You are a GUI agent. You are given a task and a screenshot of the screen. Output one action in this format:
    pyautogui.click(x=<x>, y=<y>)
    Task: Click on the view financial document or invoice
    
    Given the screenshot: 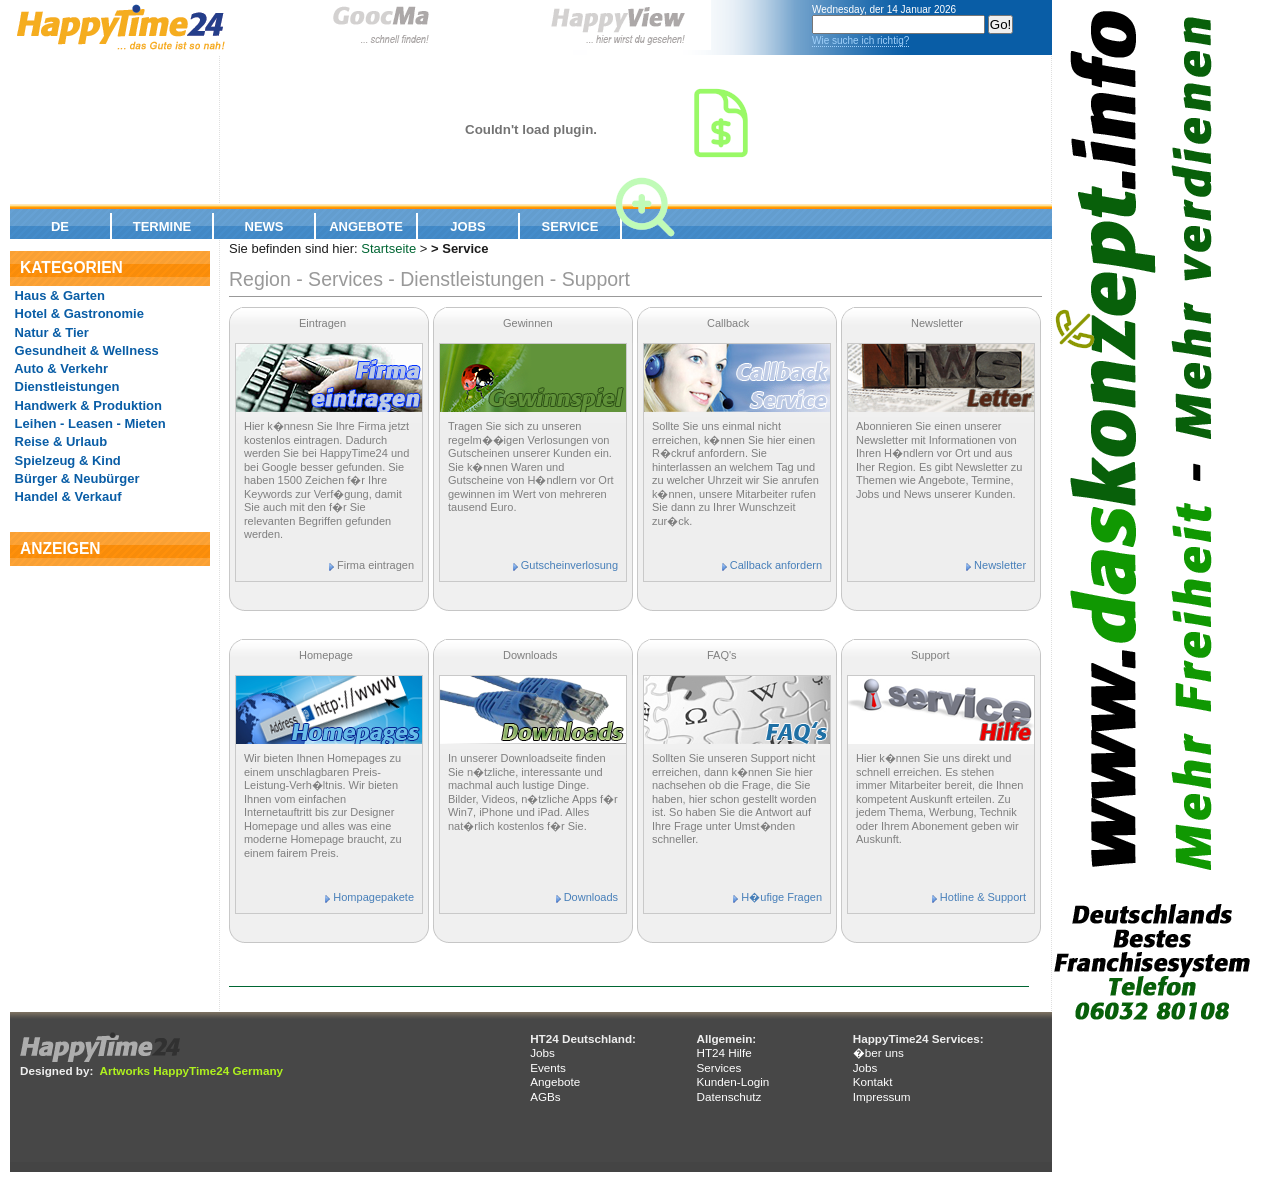 What is the action you would take?
    pyautogui.click(x=721, y=123)
    